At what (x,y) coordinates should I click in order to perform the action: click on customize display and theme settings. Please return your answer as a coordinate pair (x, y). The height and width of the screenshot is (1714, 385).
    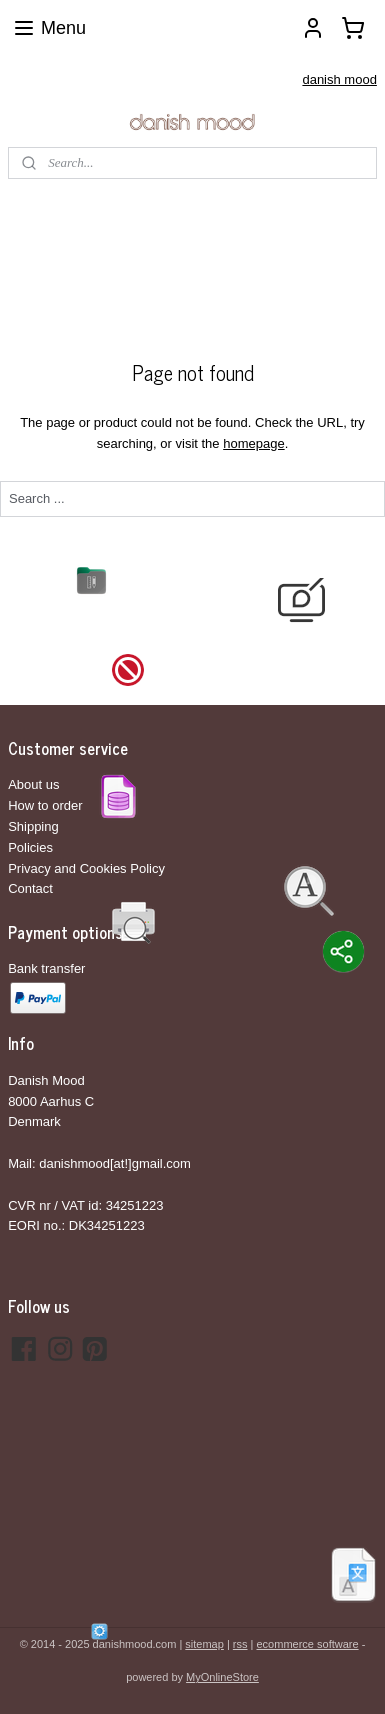
    Looking at the image, I should click on (301, 601).